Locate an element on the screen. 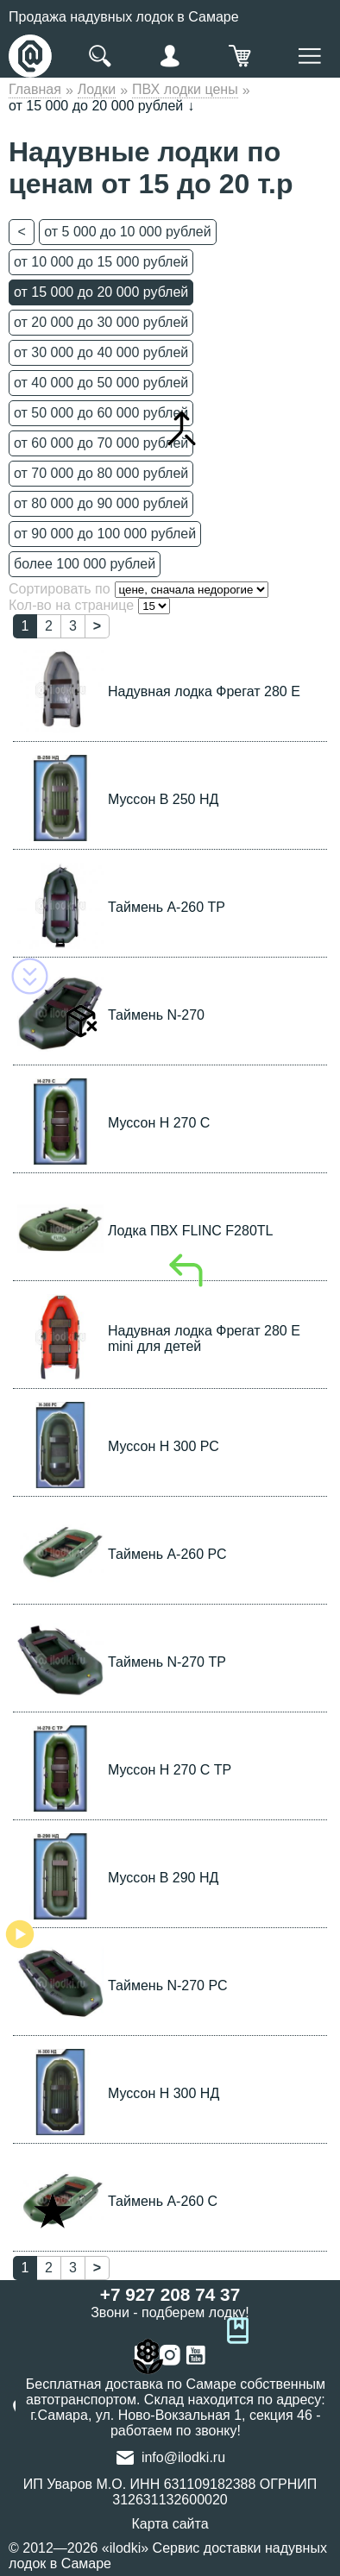 The width and height of the screenshot is (340, 2576). go back to the previous screen is located at coordinates (186, 1270).